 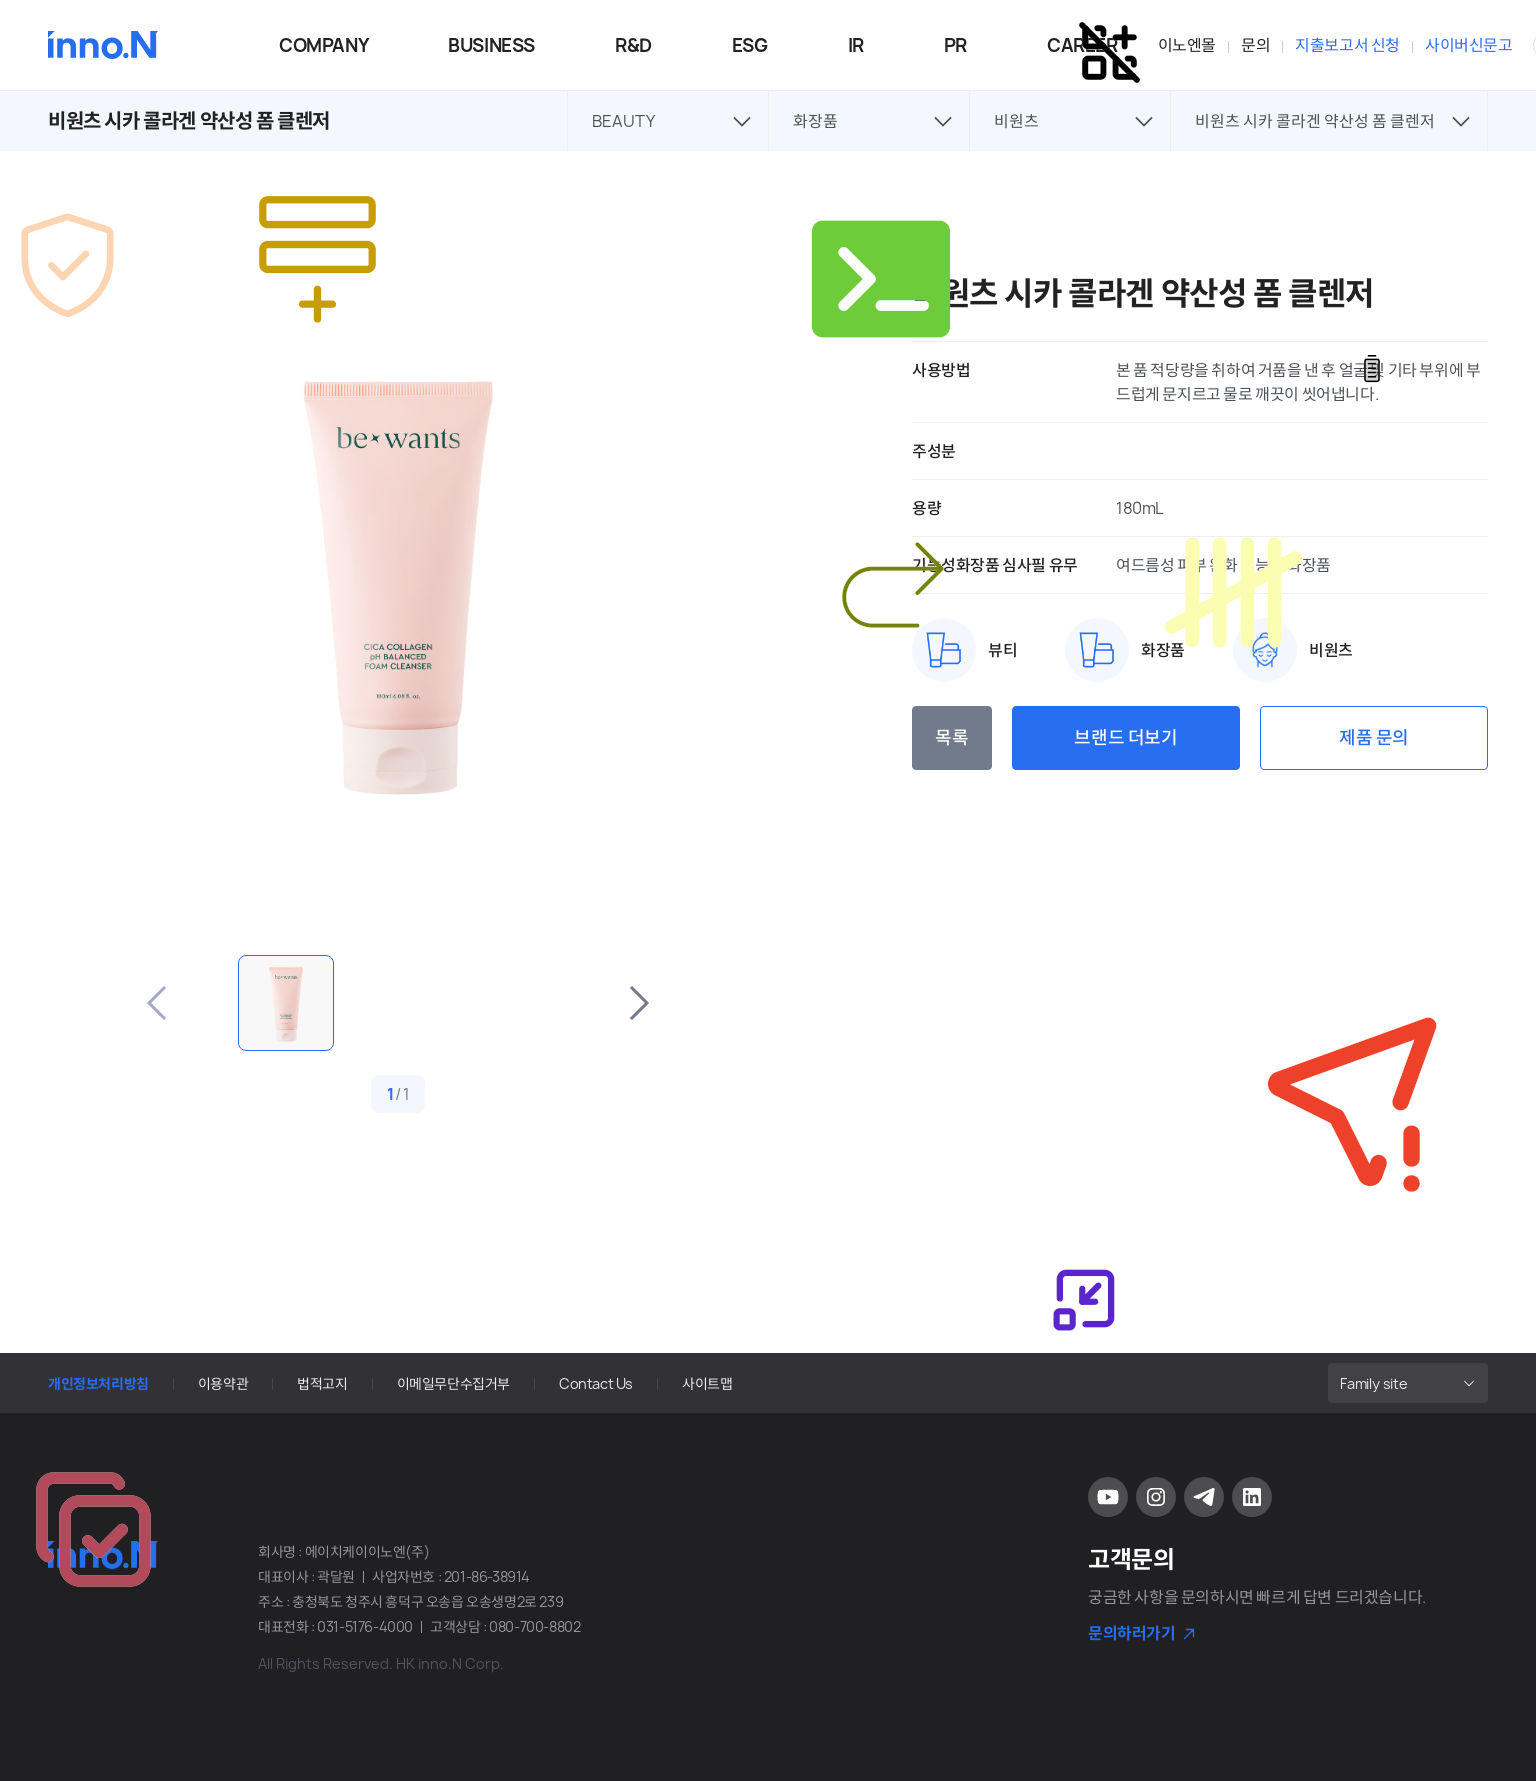 What do you see at coordinates (67, 266) in the screenshot?
I see `indicates verified security or protection status` at bounding box center [67, 266].